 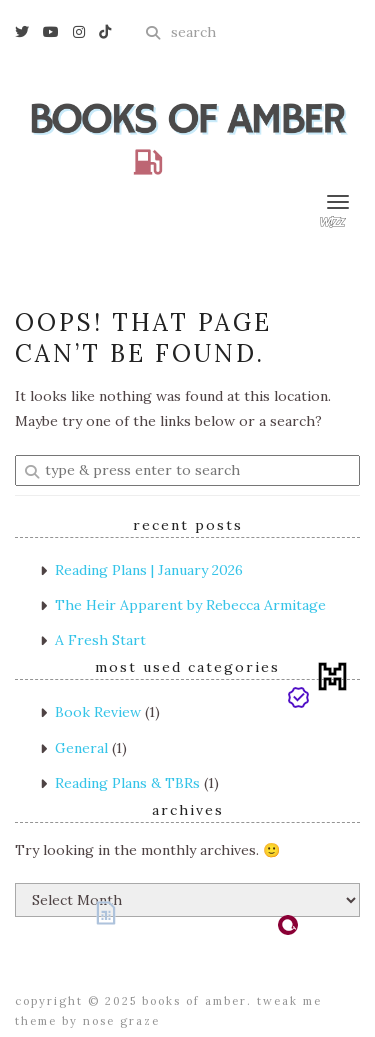 What do you see at coordinates (333, 222) in the screenshot?
I see `visit the Wizz Air website or app` at bounding box center [333, 222].